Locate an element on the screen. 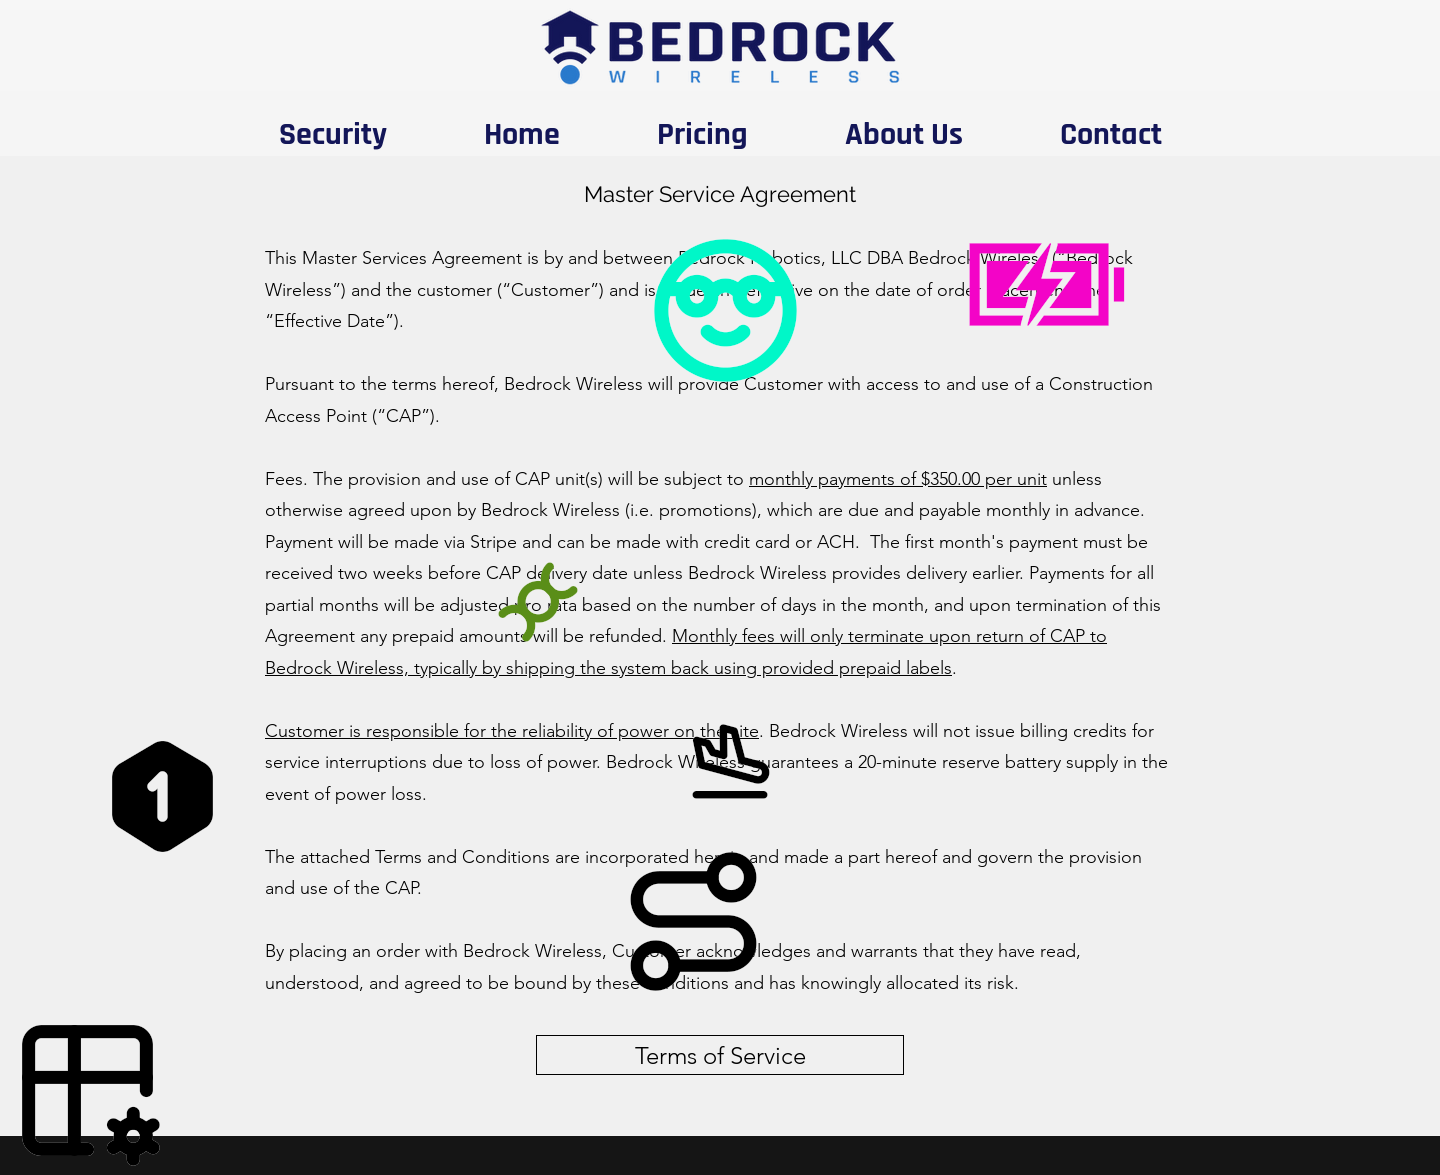 The image size is (1440, 1175). view directions or navigation route is located at coordinates (693, 921).